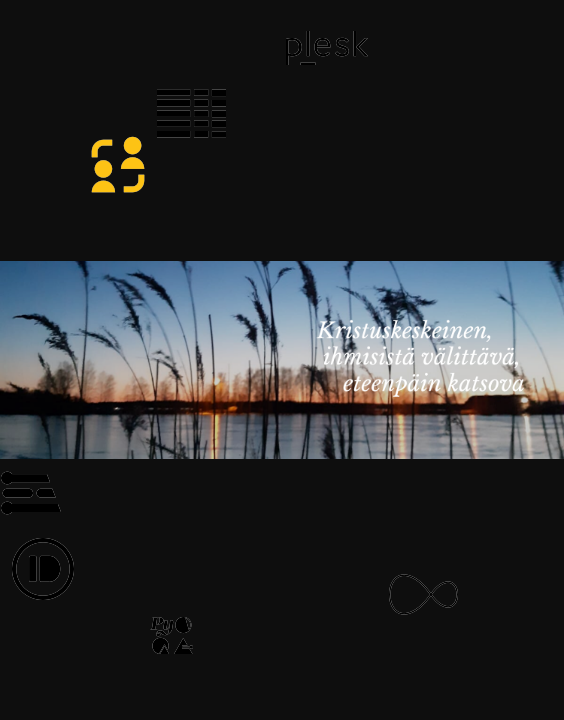  I want to click on open pushbullet app, so click(43, 569).